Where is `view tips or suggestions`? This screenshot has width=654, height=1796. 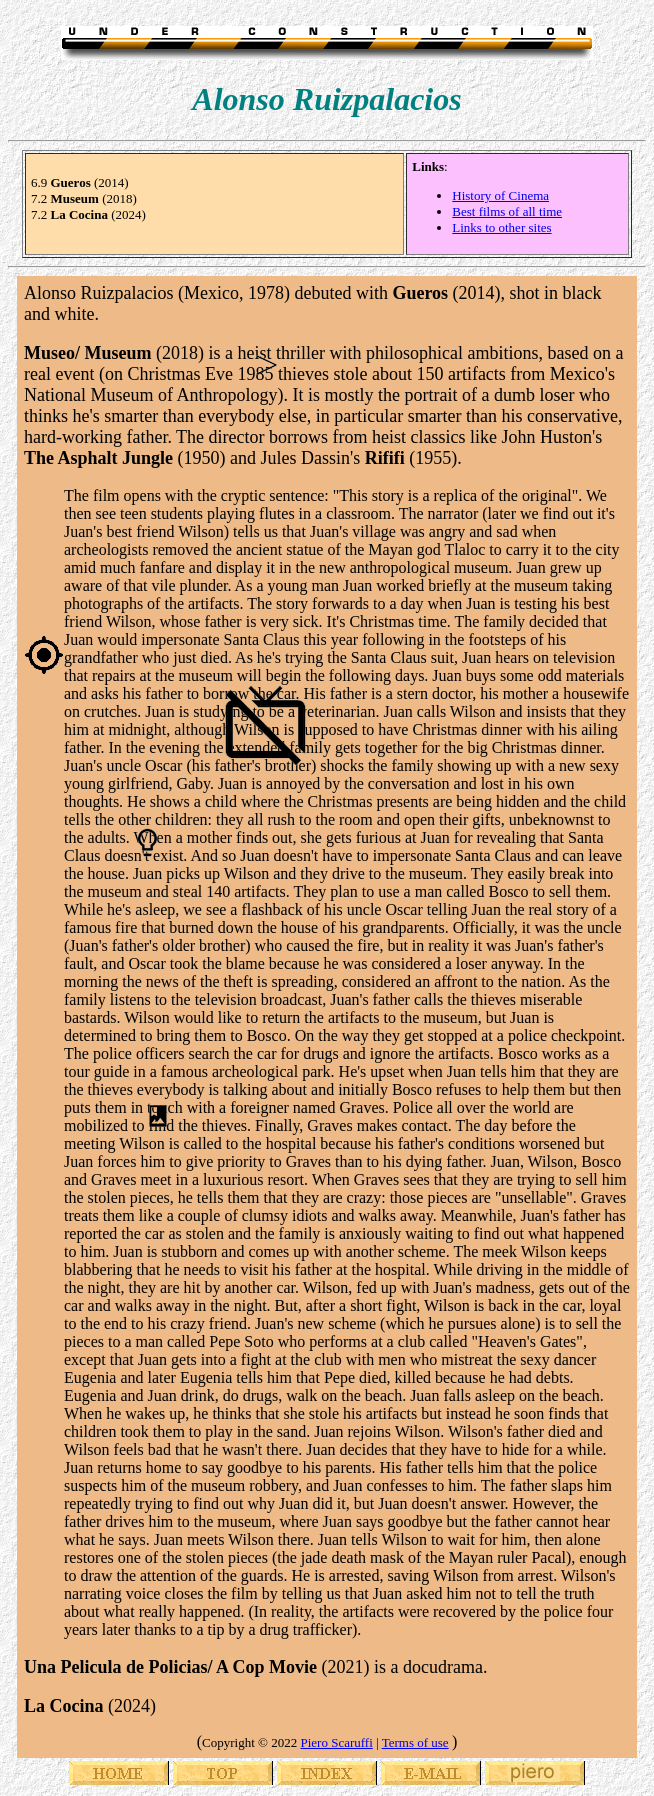 view tips or suggestions is located at coordinates (147, 842).